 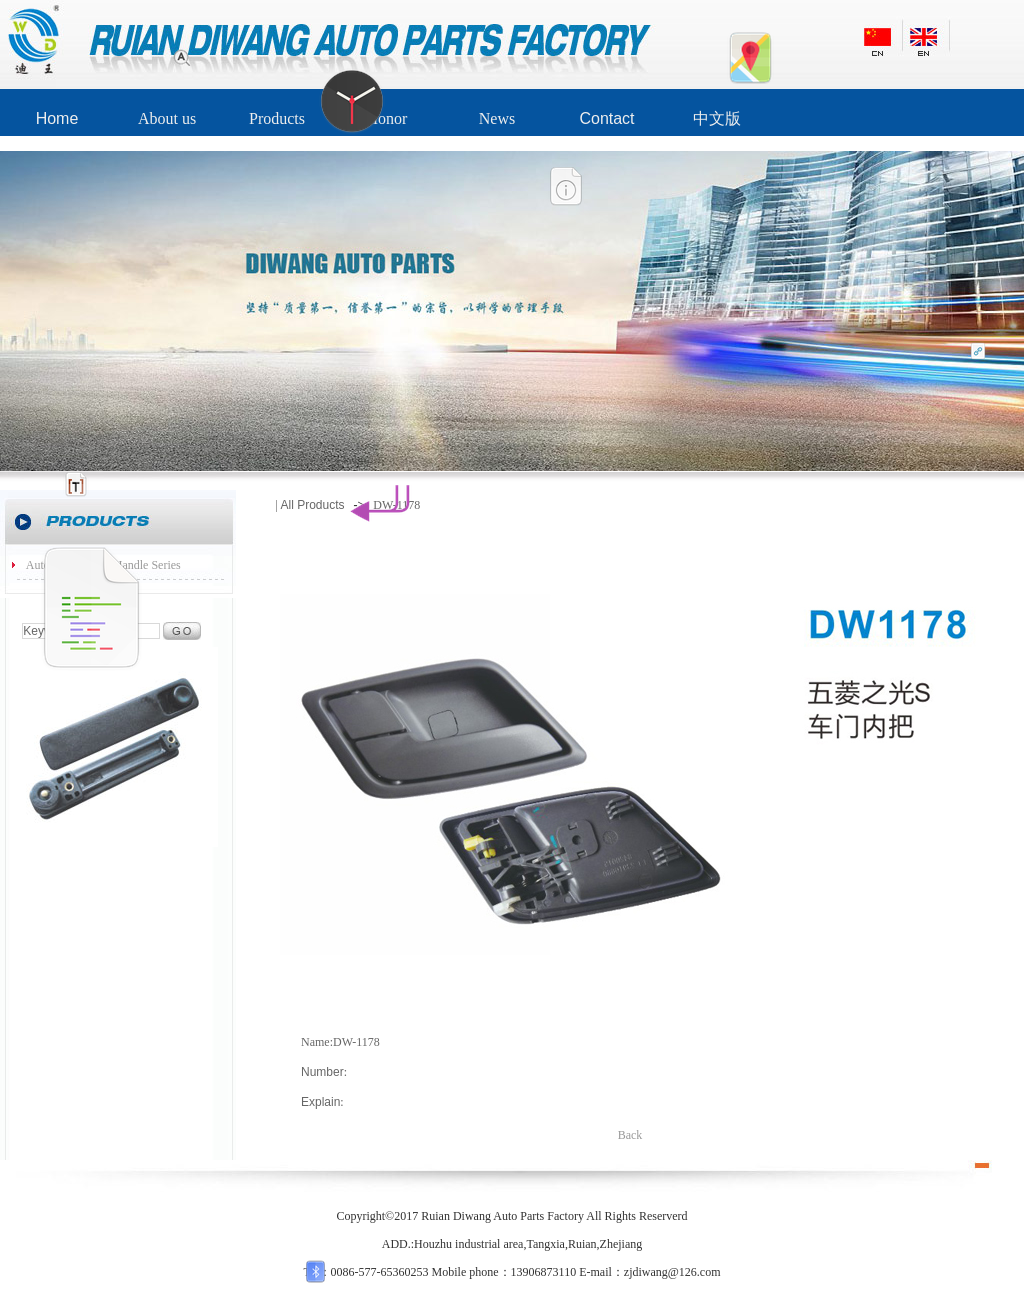 What do you see at coordinates (978, 351) in the screenshot?
I see `a windows internet shortcut file` at bounding box center [978, 351].